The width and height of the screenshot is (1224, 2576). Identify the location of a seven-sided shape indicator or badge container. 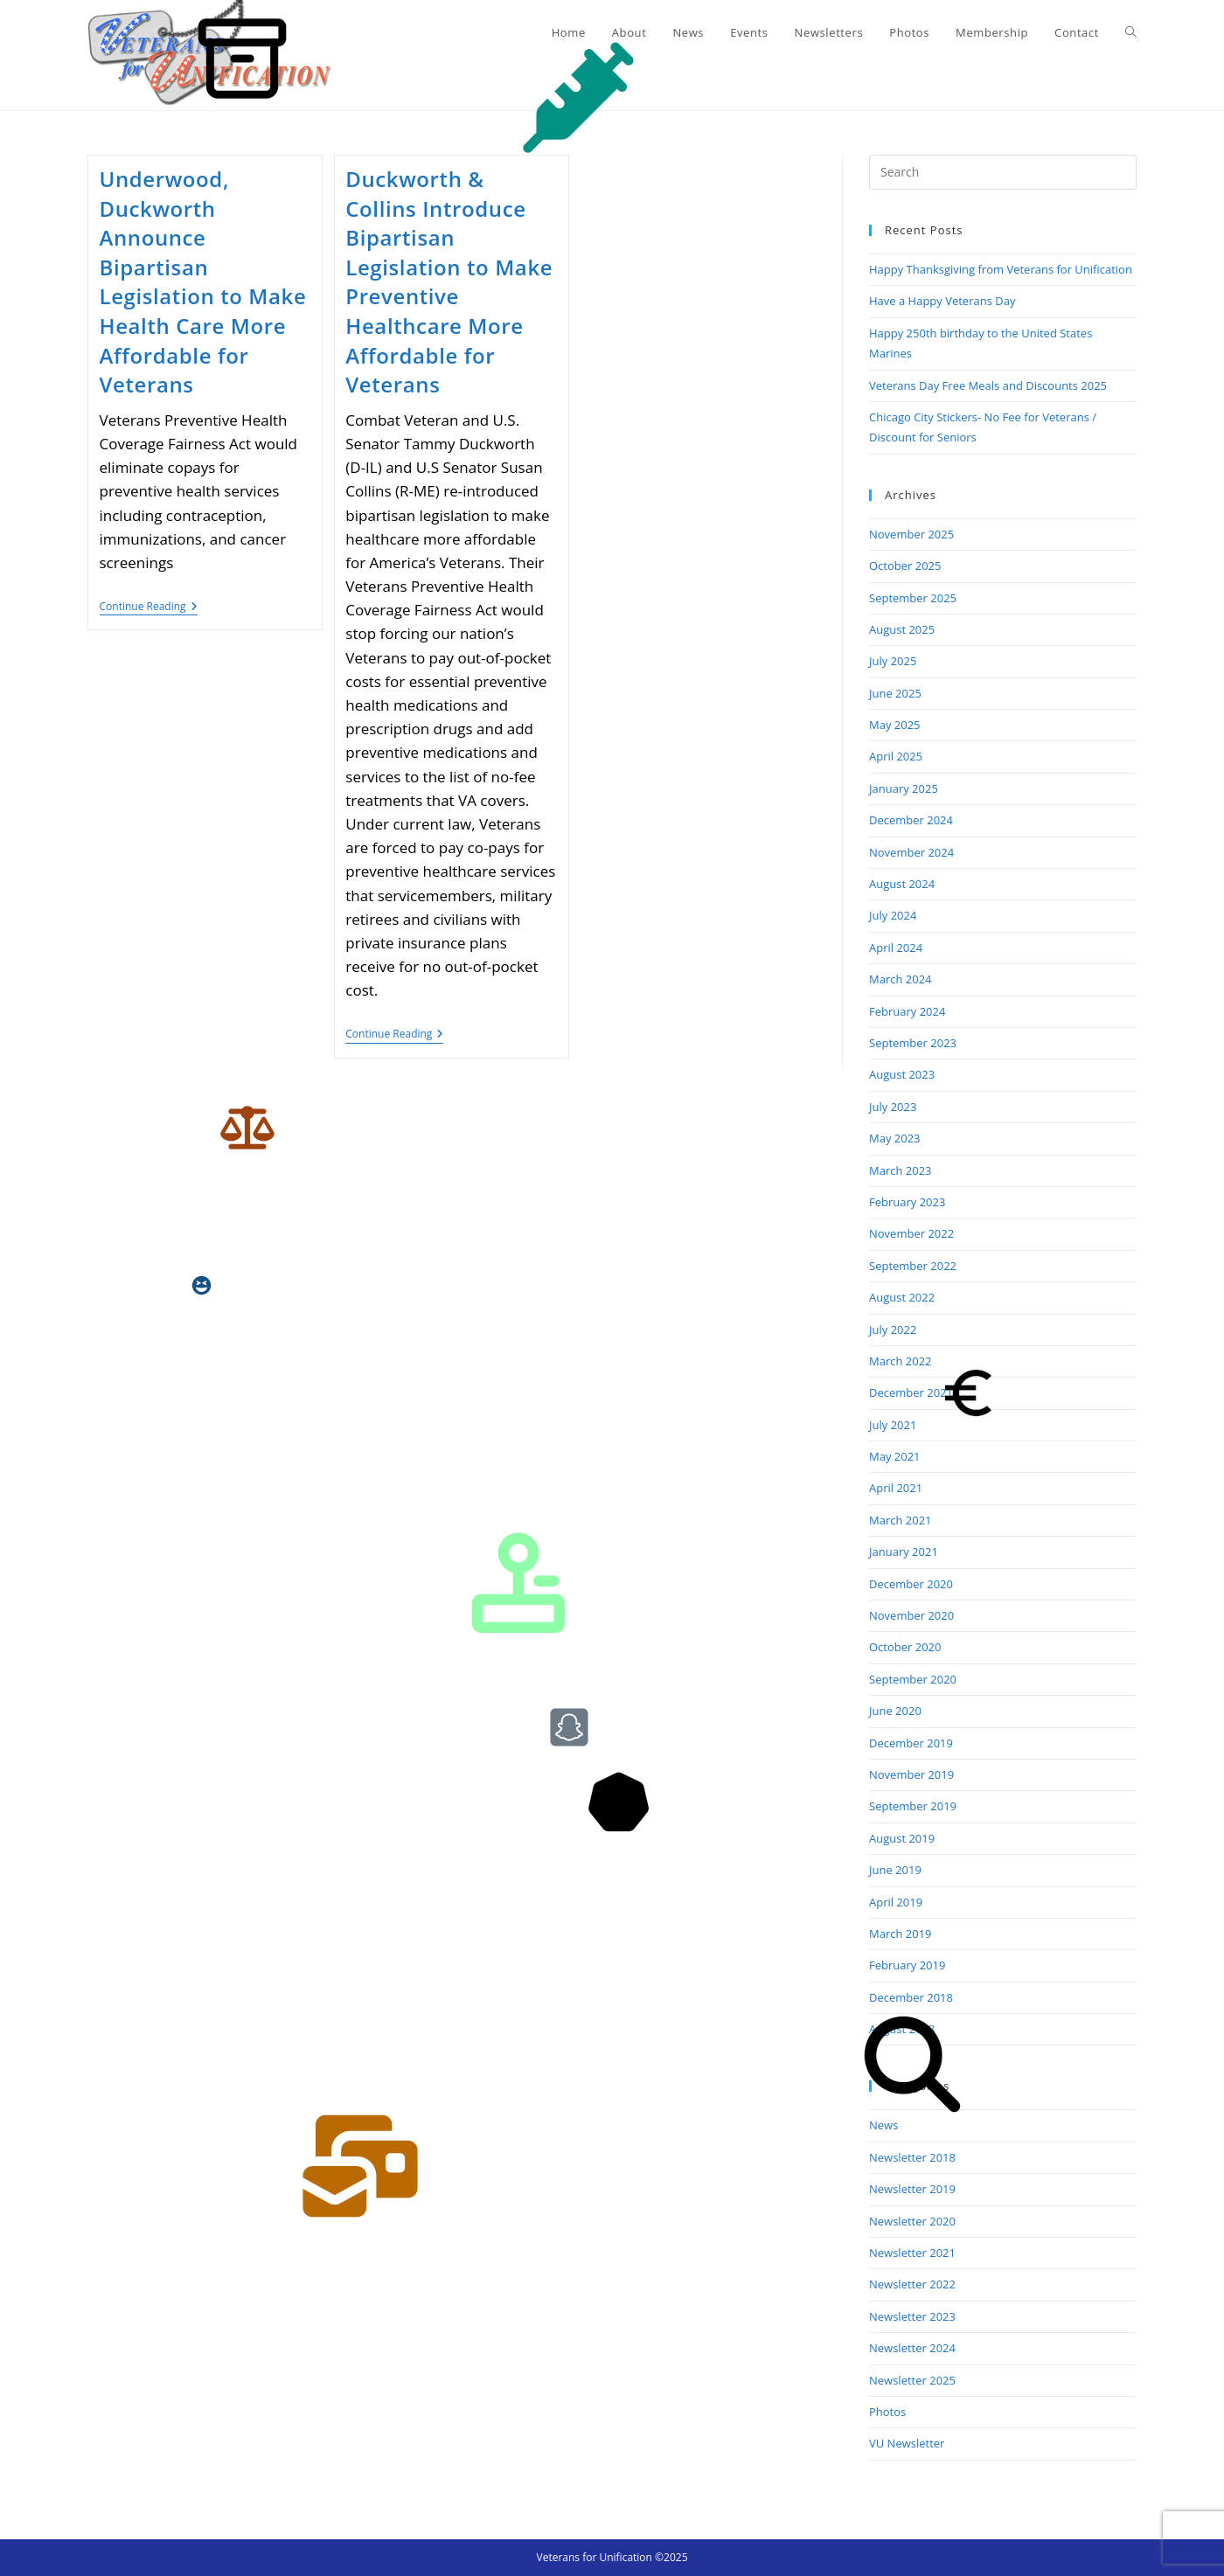
(618, 1803).